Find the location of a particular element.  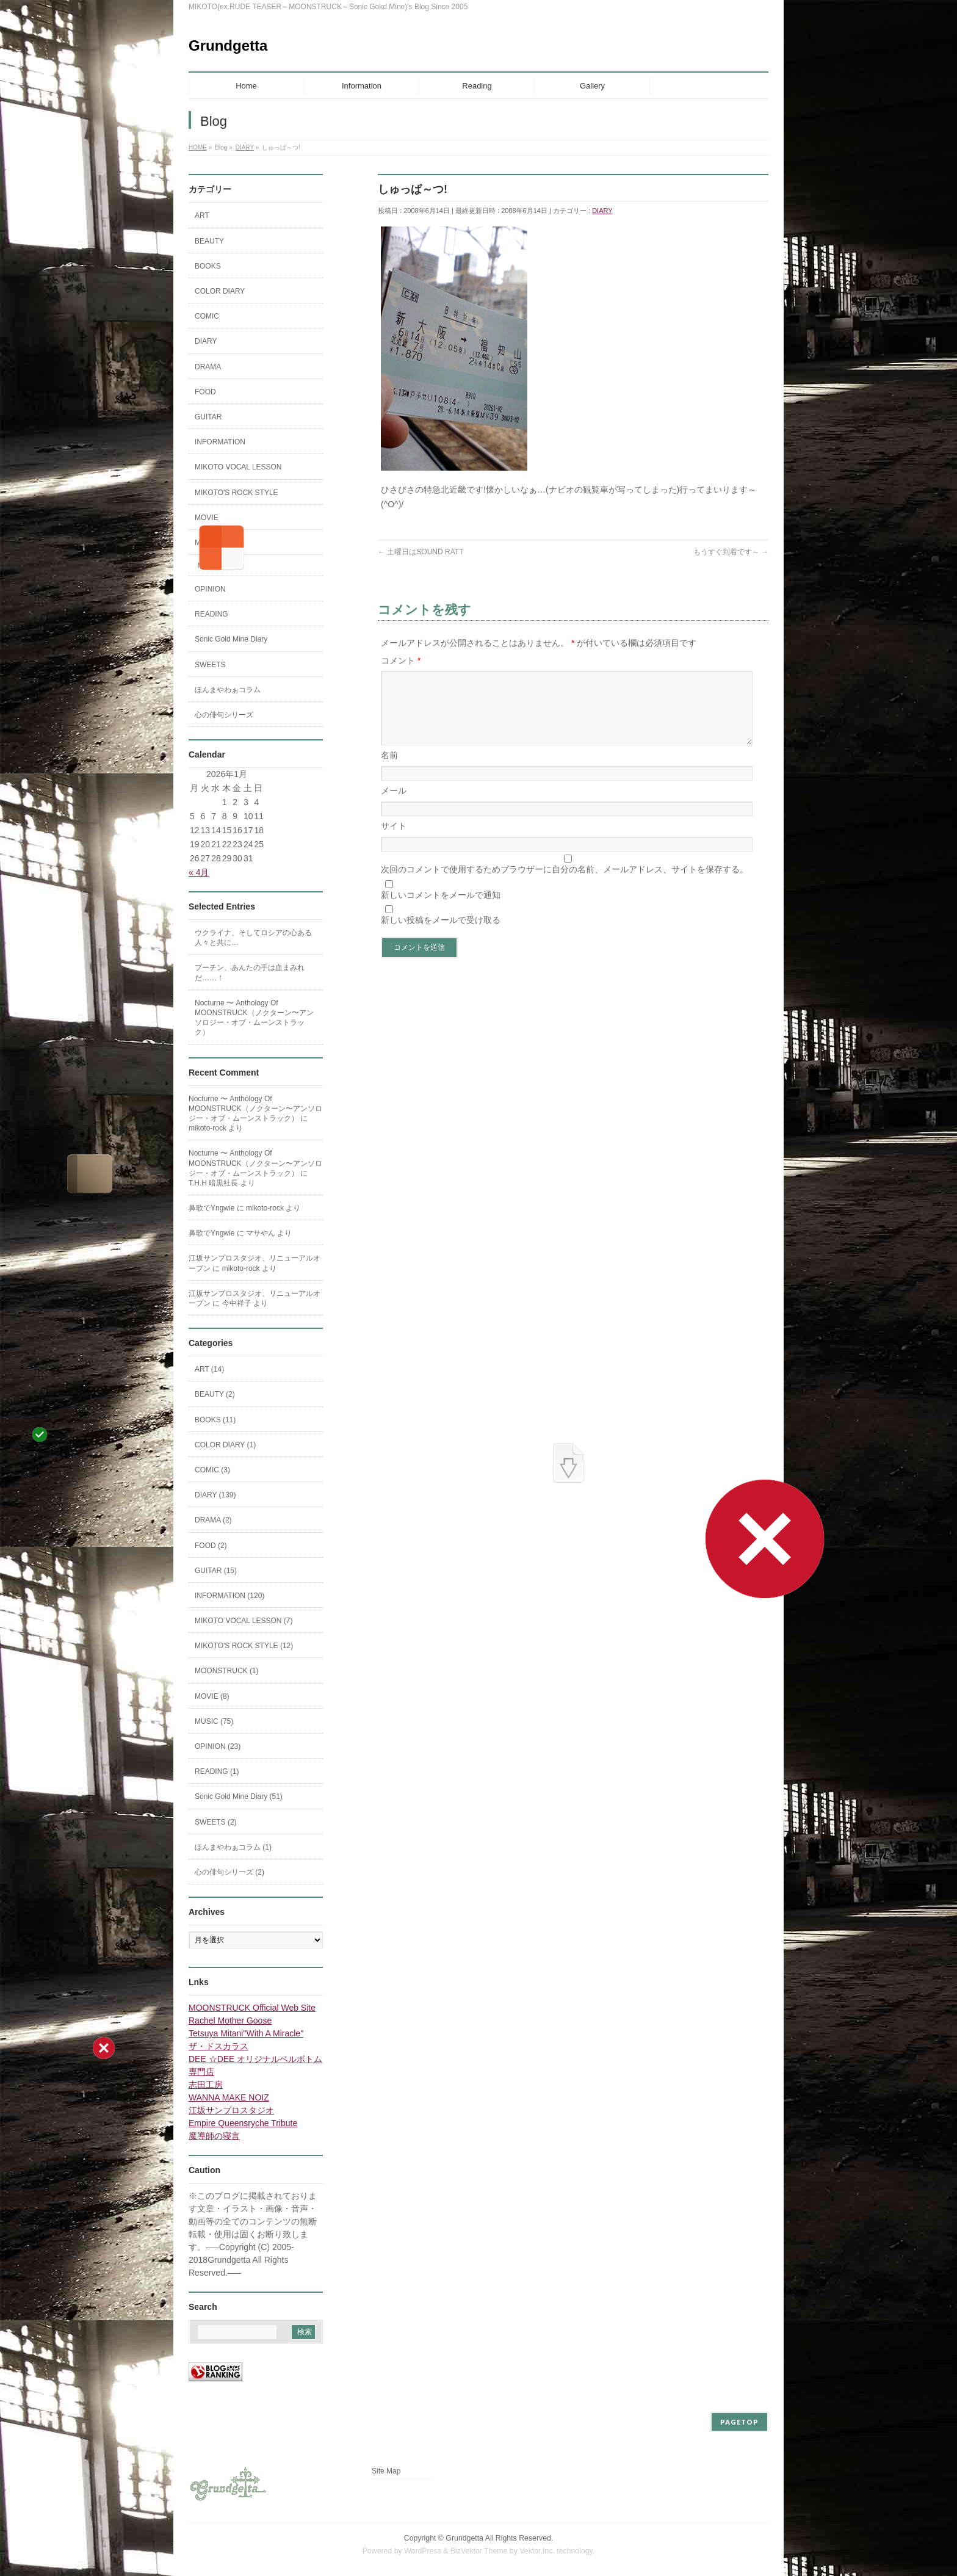

cancel or close a dialog is located at coordinates (104, 2048).